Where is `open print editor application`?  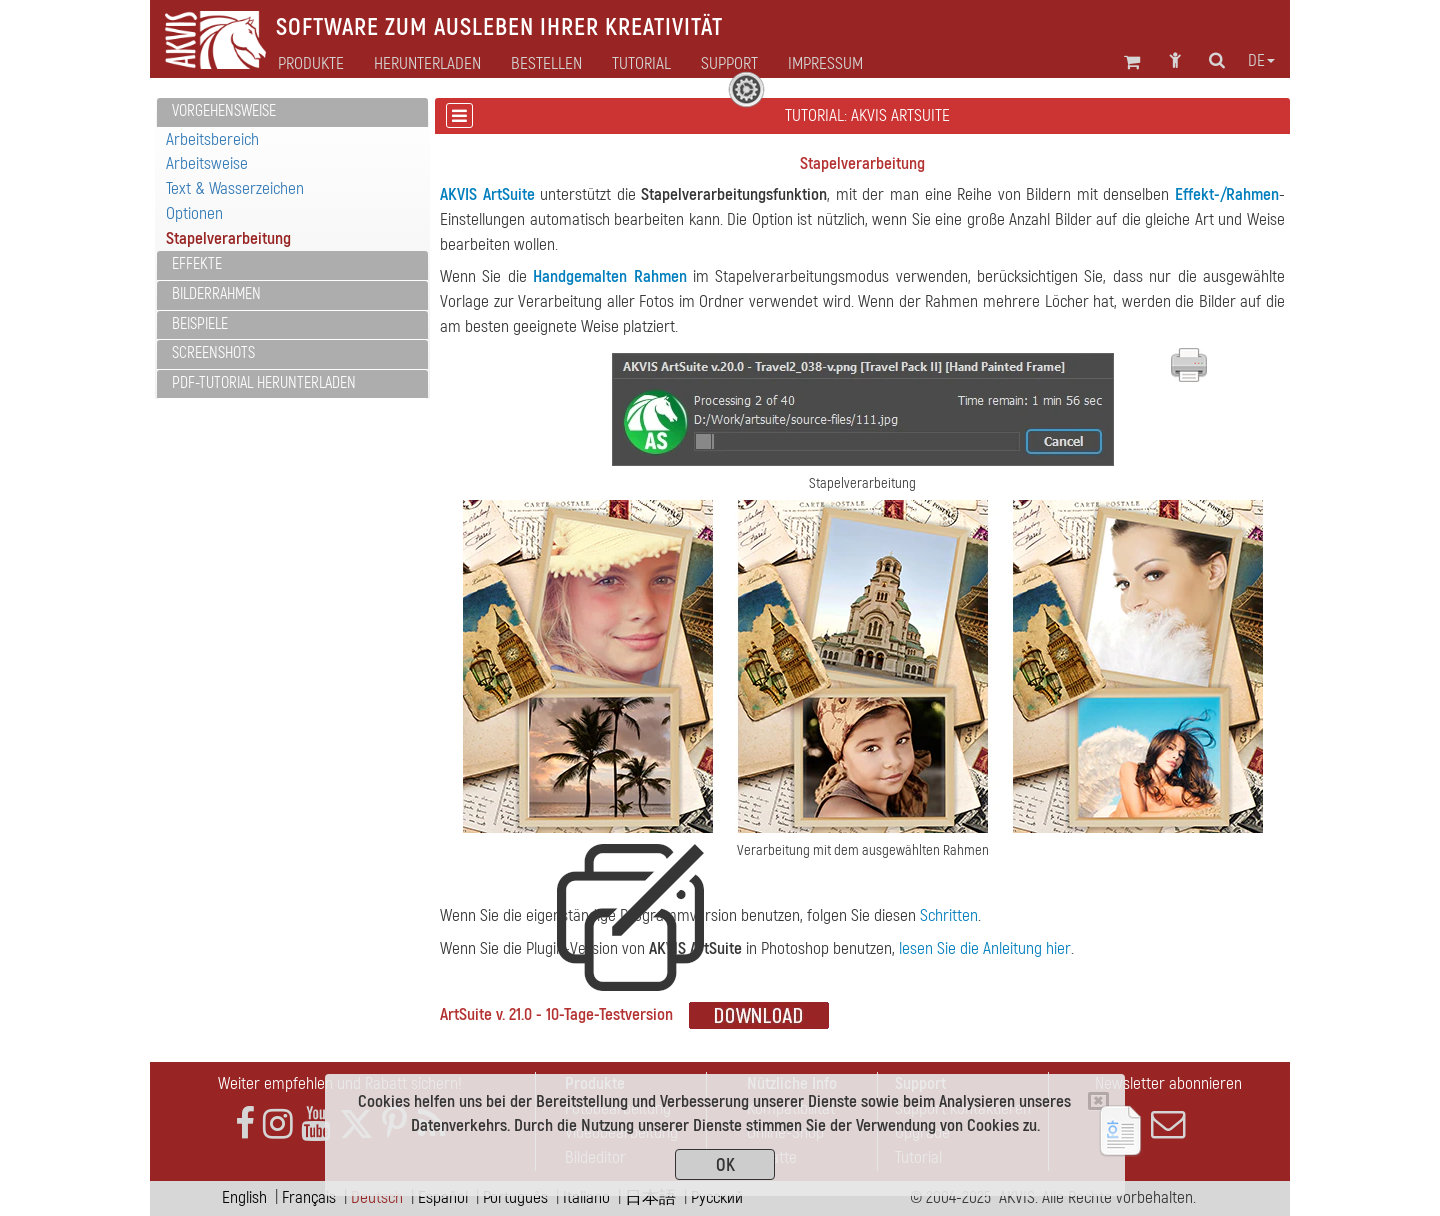
open print editor application is located at coordinates (630, 917).